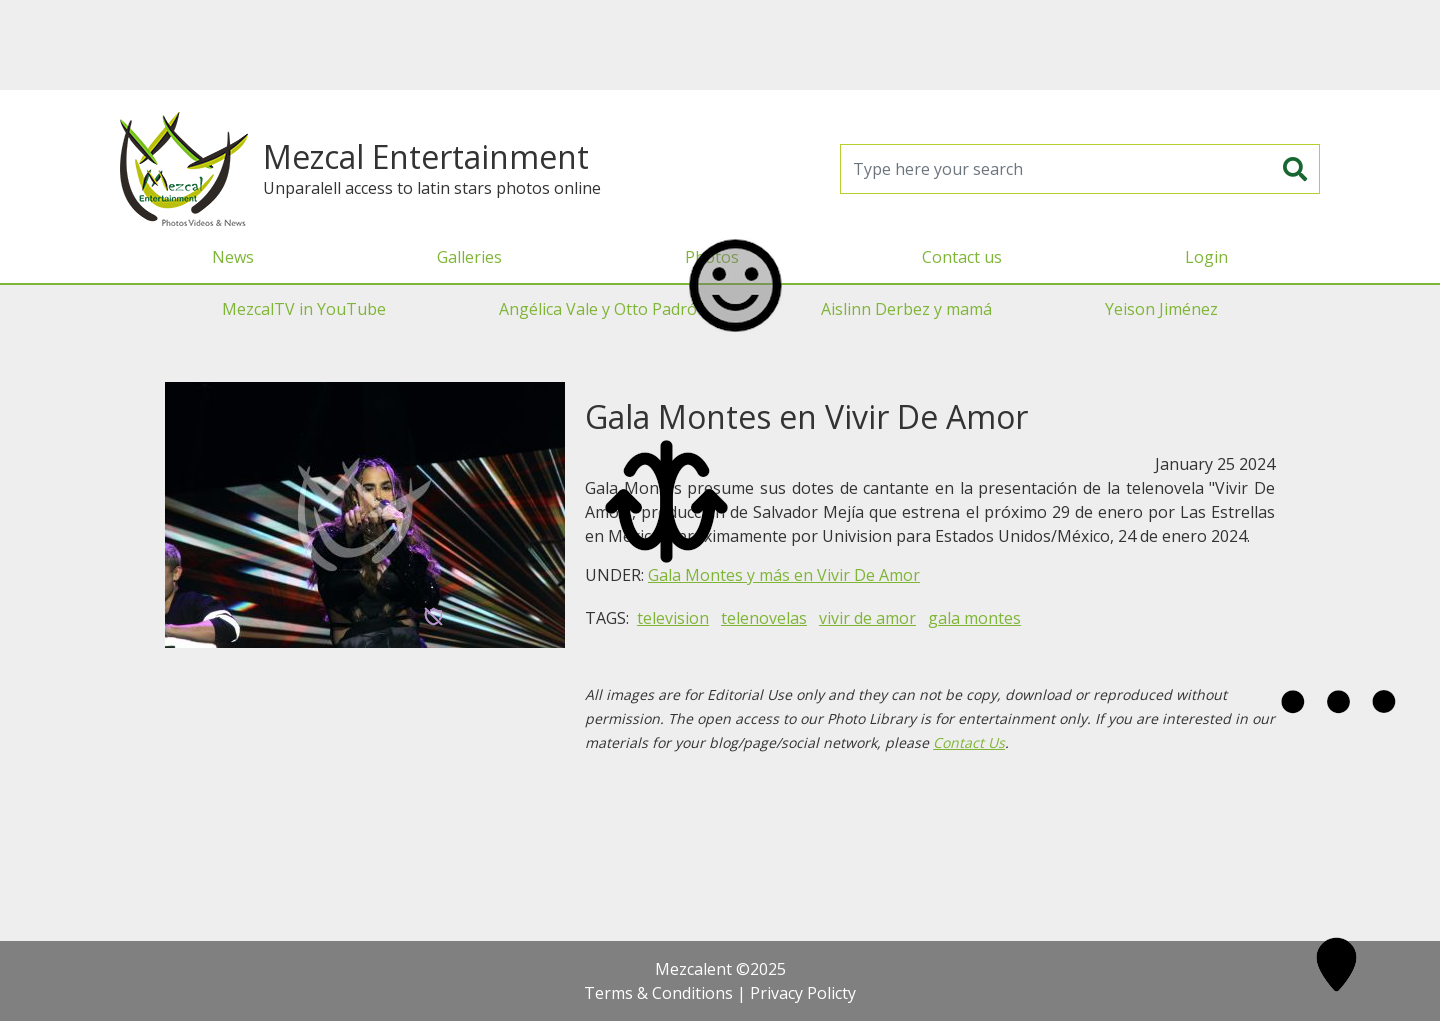 The height and width of the screenshot is (1021, 1440). Describe the element at coordinates (666, 501) in the screenshot. I see `toggle magnetic snap or alignment` at that location.